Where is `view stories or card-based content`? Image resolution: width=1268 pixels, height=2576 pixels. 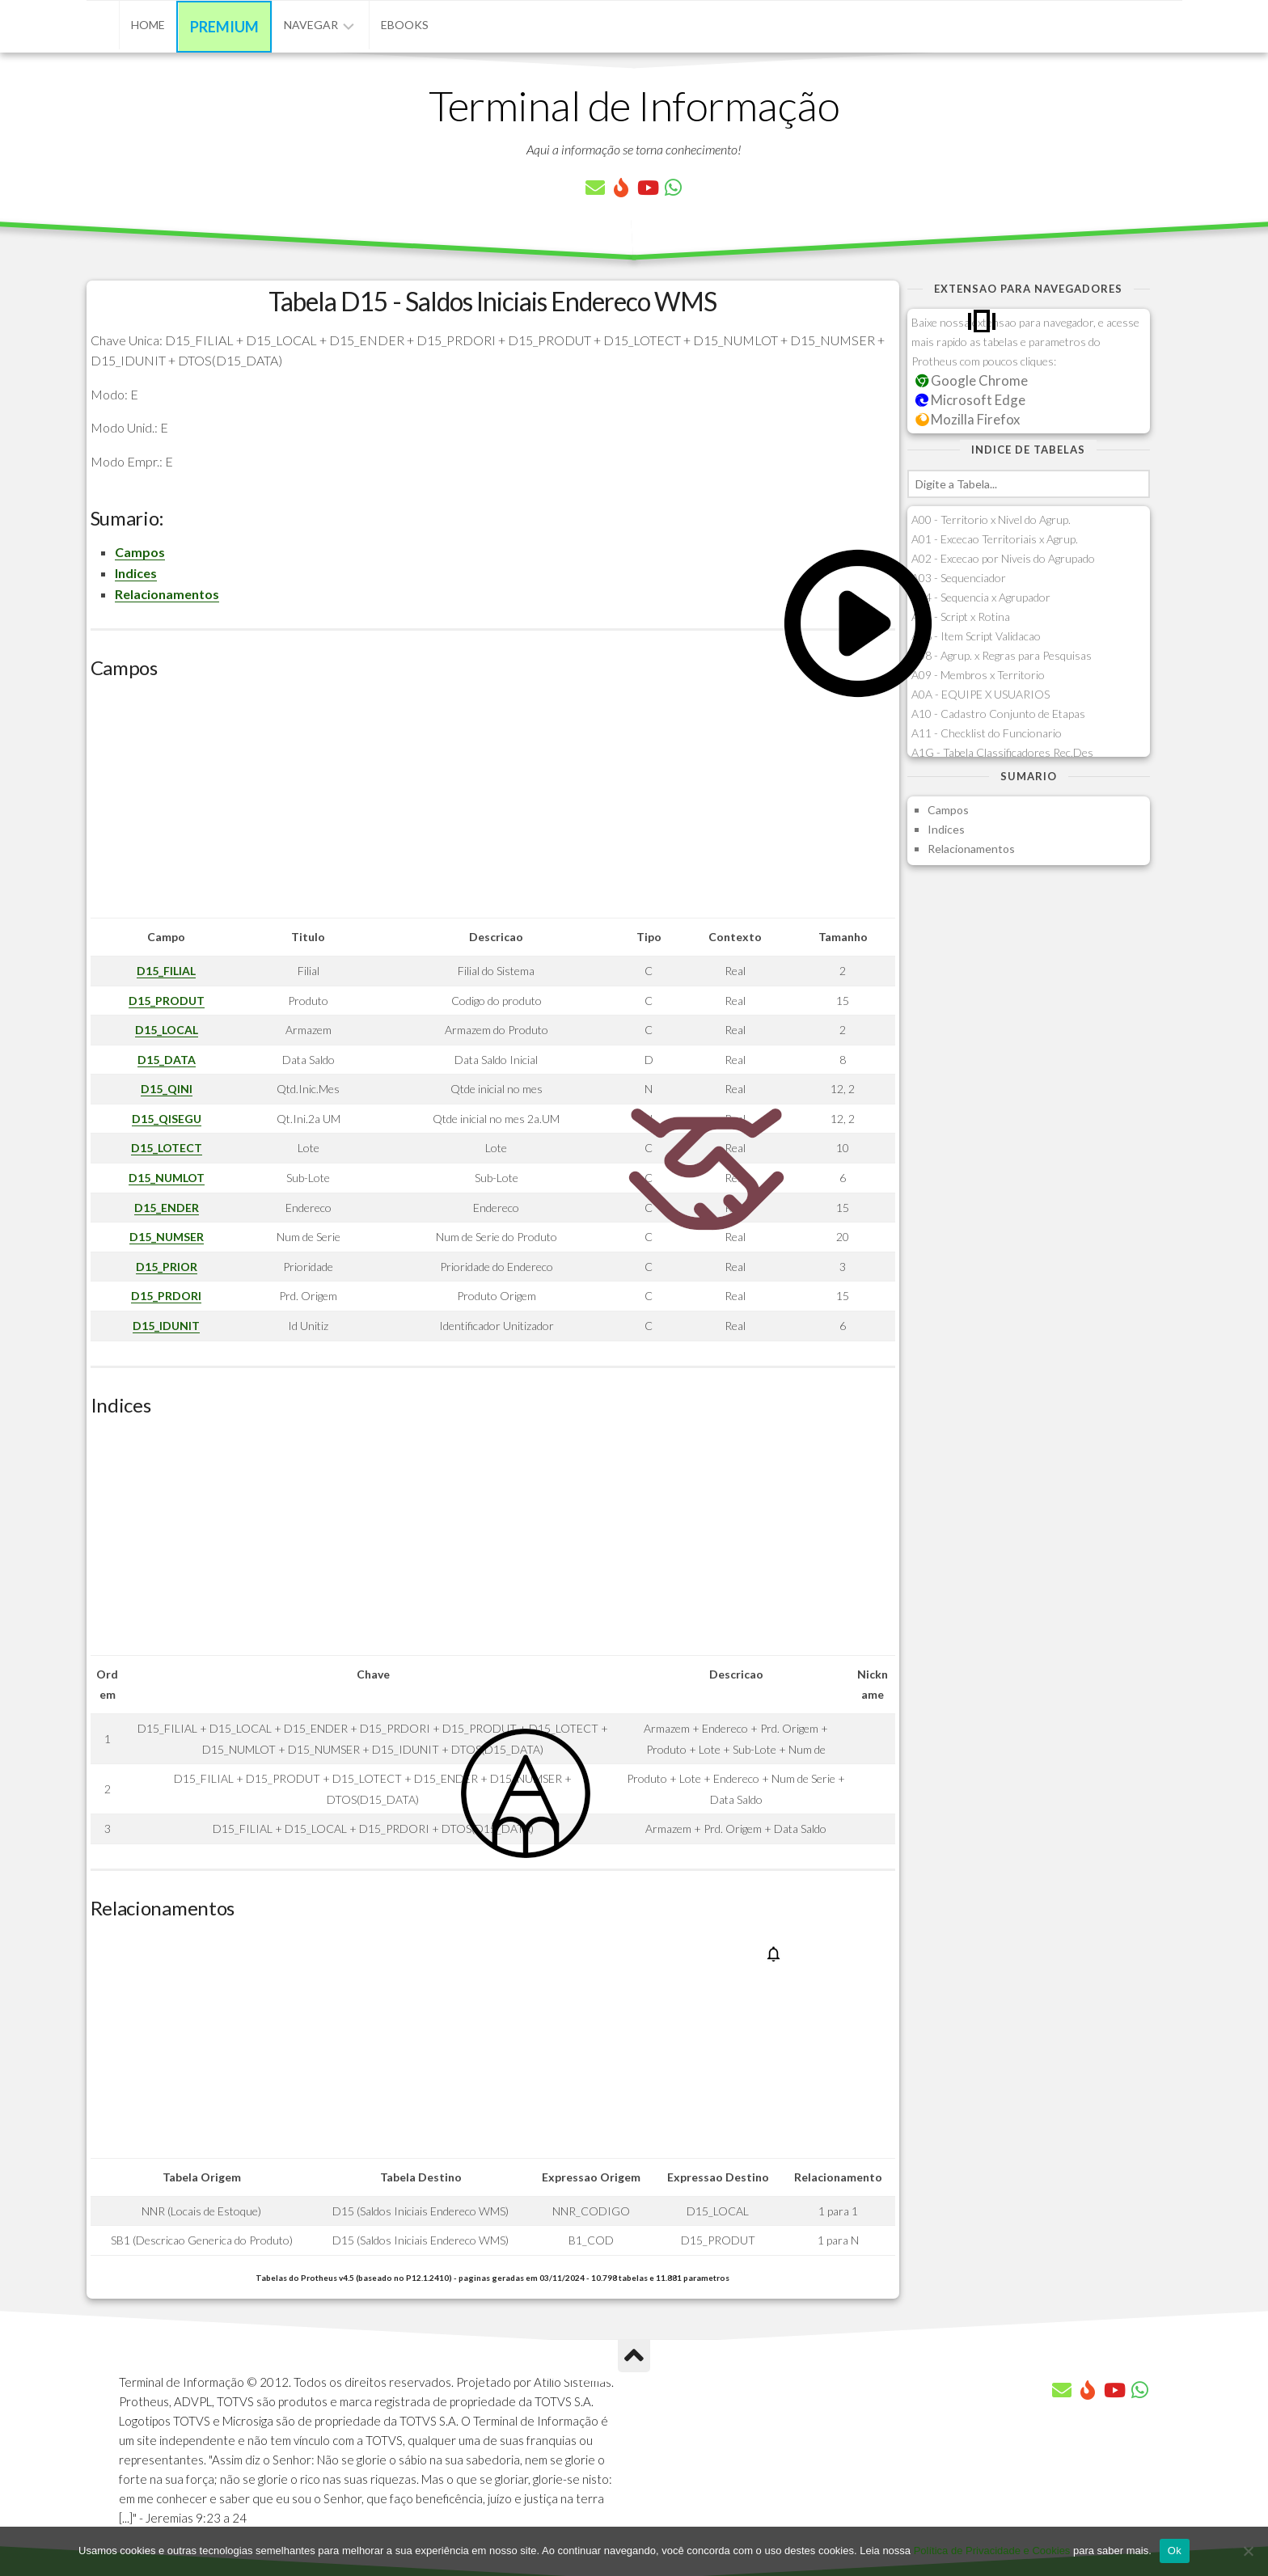 view stories or card-based content is located at coordinates (982, 322).